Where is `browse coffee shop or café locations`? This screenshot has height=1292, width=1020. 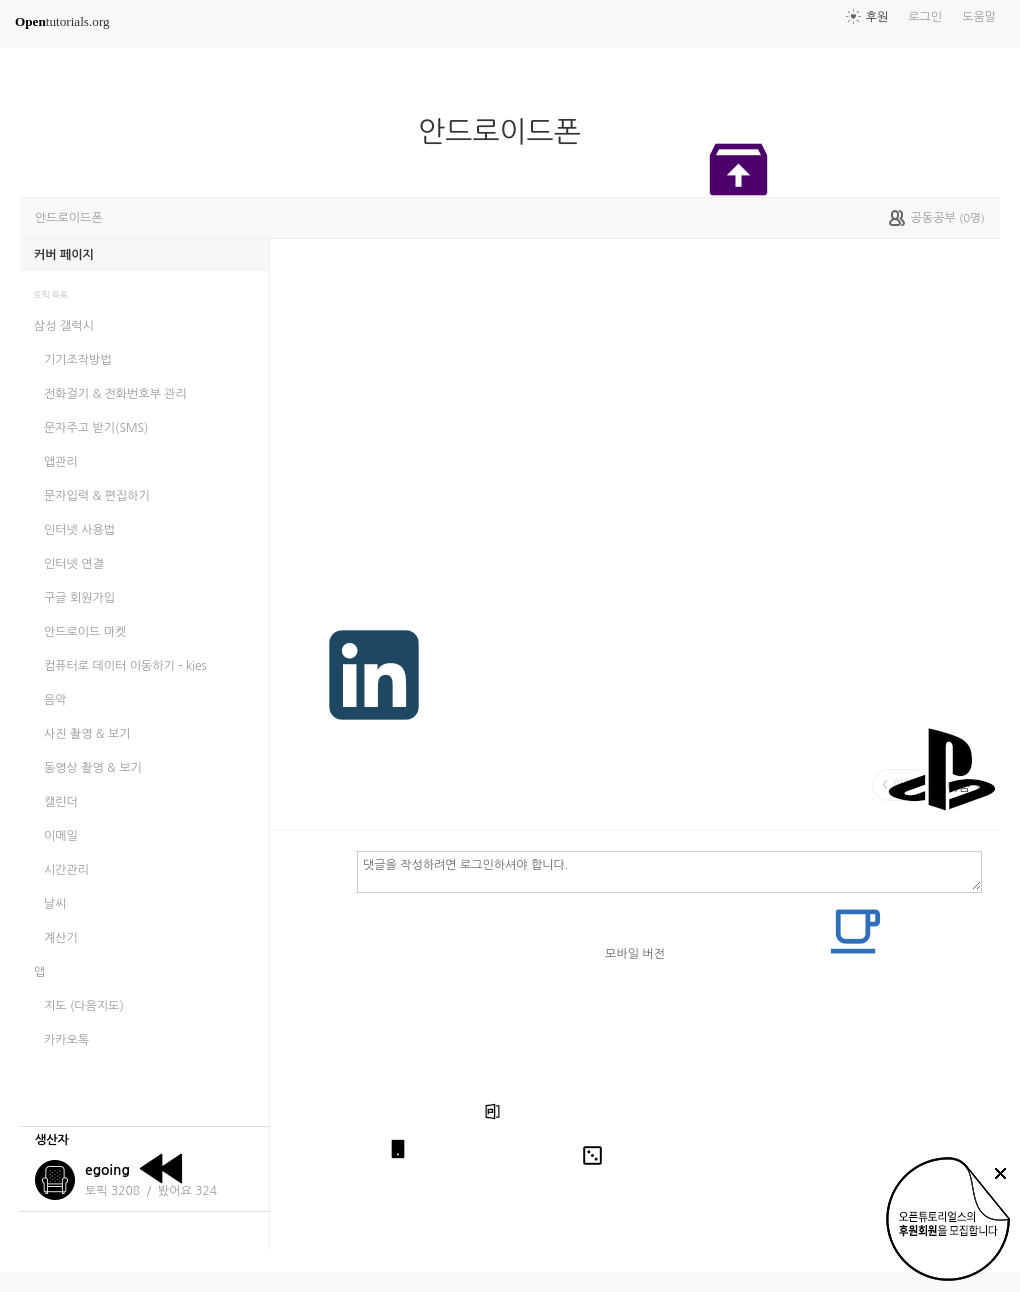 browse coffee shop or café locations is located at coordinates (855, 931).